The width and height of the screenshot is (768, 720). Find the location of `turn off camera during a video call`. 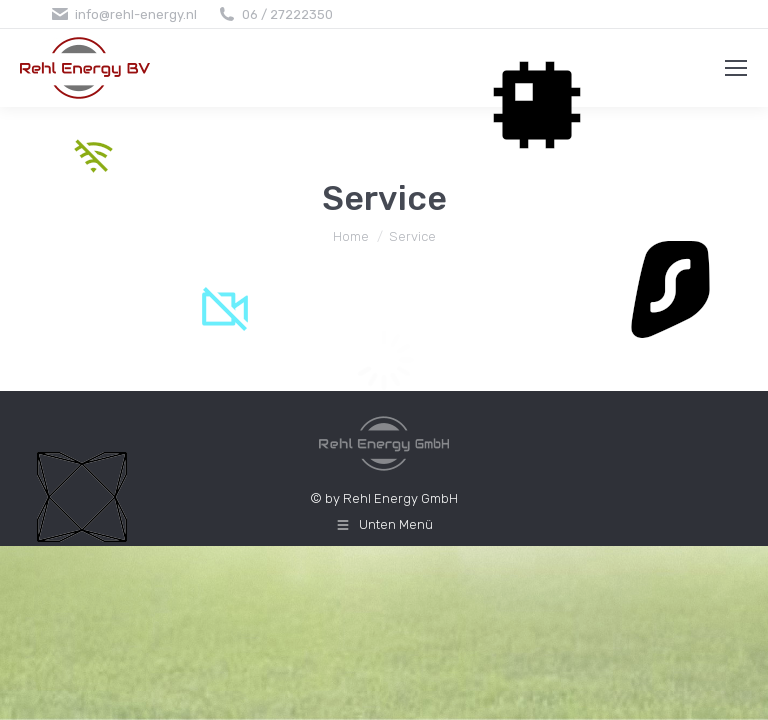

turn off camera during a video call is located at coordinates (225, 309).